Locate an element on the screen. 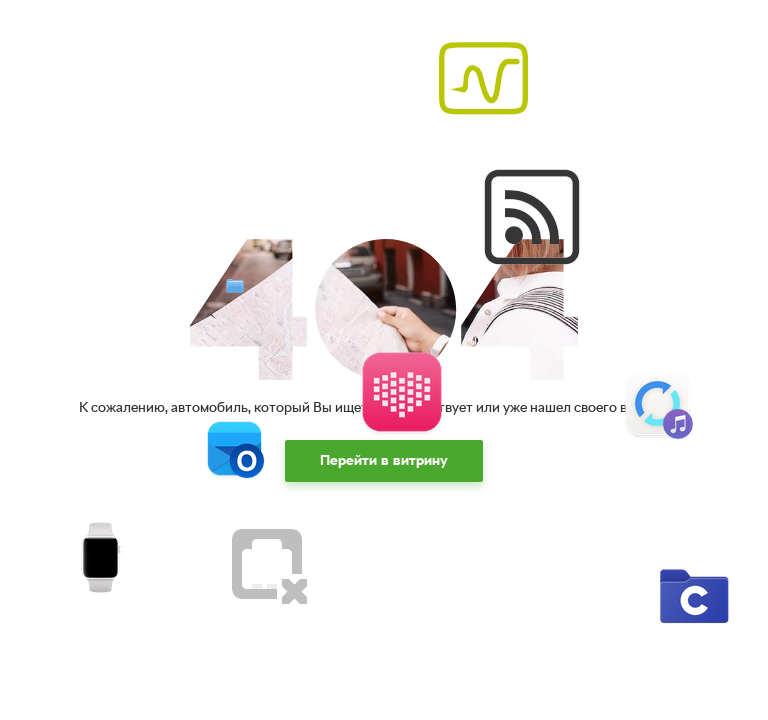  view system resource usage and performance metrics is located at coordinates (483, 75).